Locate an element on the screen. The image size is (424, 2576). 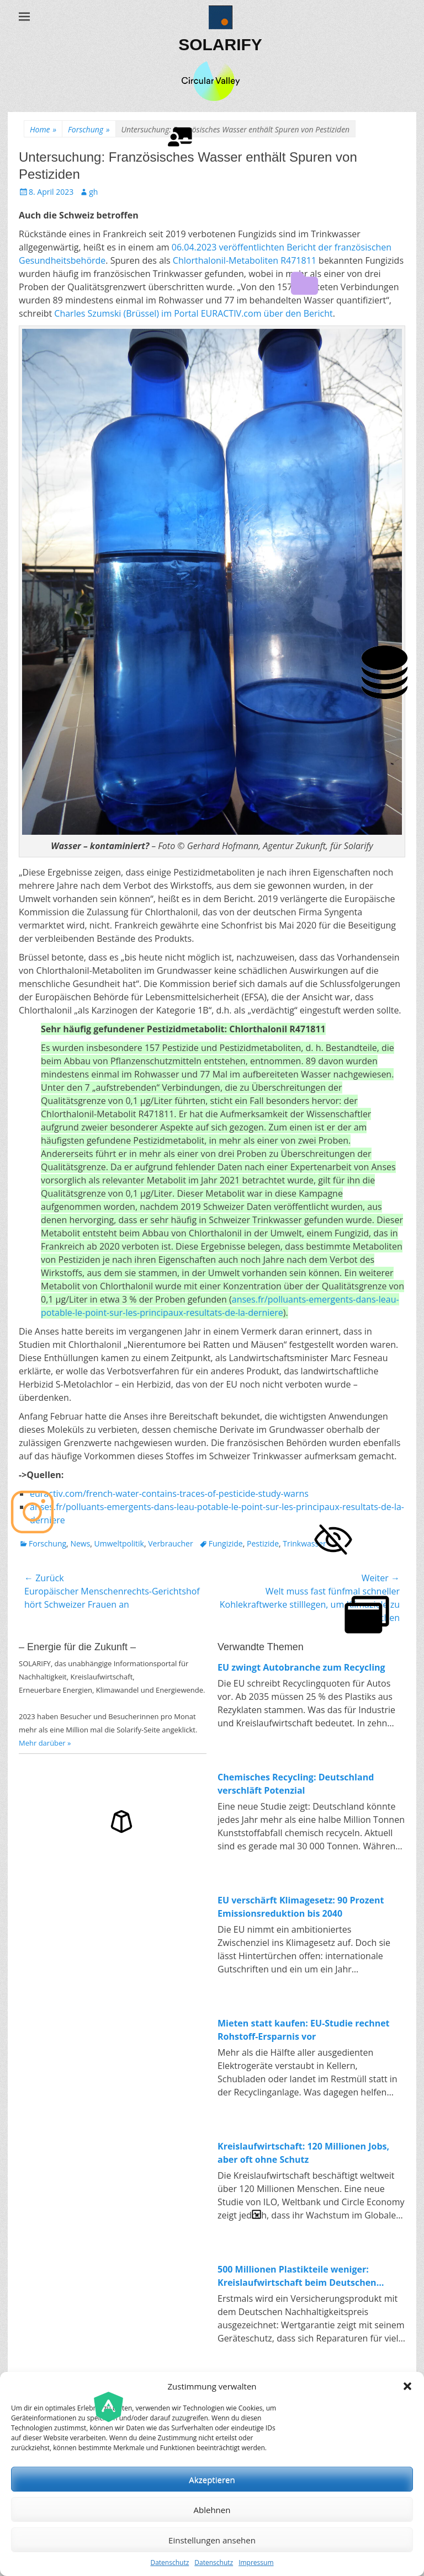
hide password or sensitive content is located at coordinates (333, 1539).